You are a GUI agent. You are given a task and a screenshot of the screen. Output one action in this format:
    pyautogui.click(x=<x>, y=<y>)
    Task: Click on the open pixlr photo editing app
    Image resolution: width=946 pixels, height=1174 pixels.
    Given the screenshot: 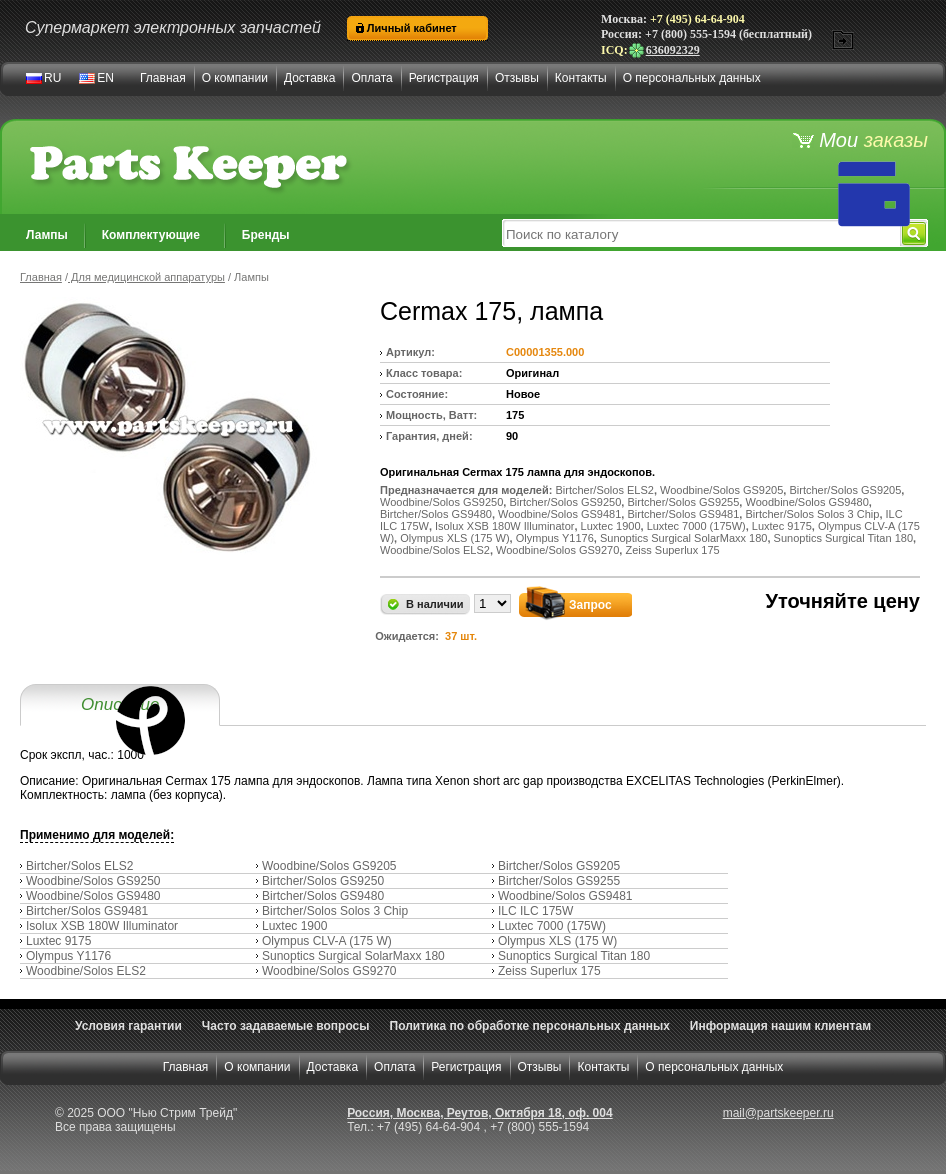 What is the action you would take?
    pyautogui.click(x=150, y=720)
    